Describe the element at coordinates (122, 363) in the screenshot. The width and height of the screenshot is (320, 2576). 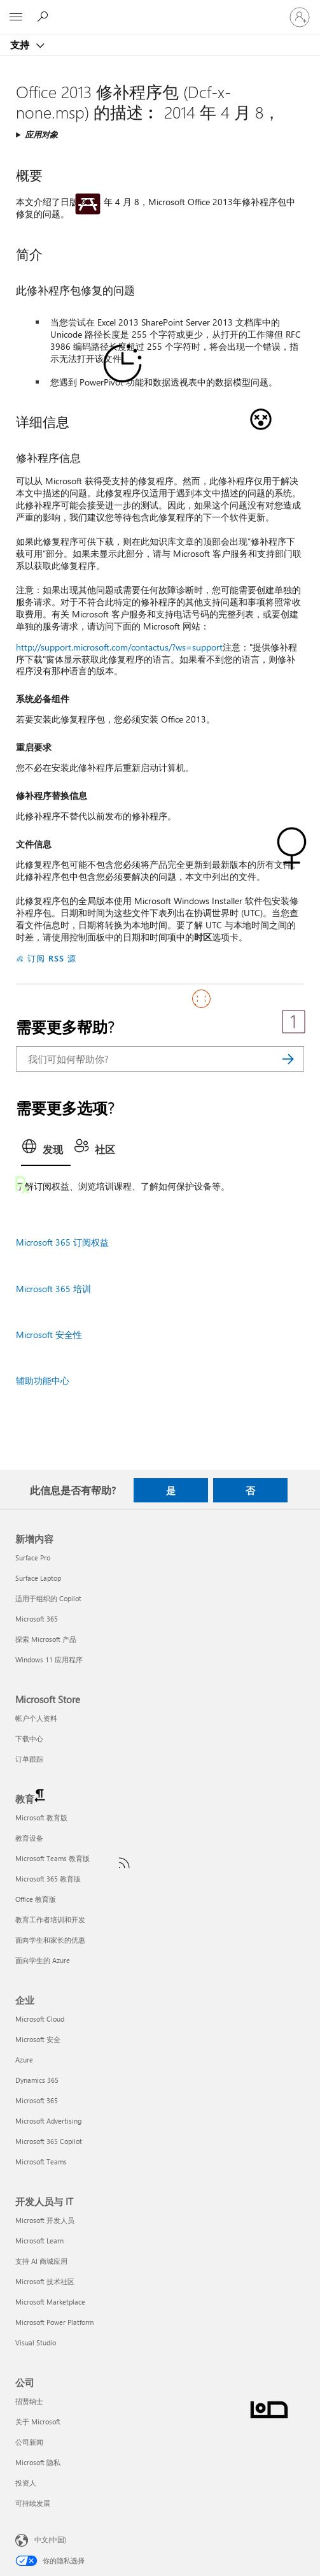
I see `view countdown timer` at that location.